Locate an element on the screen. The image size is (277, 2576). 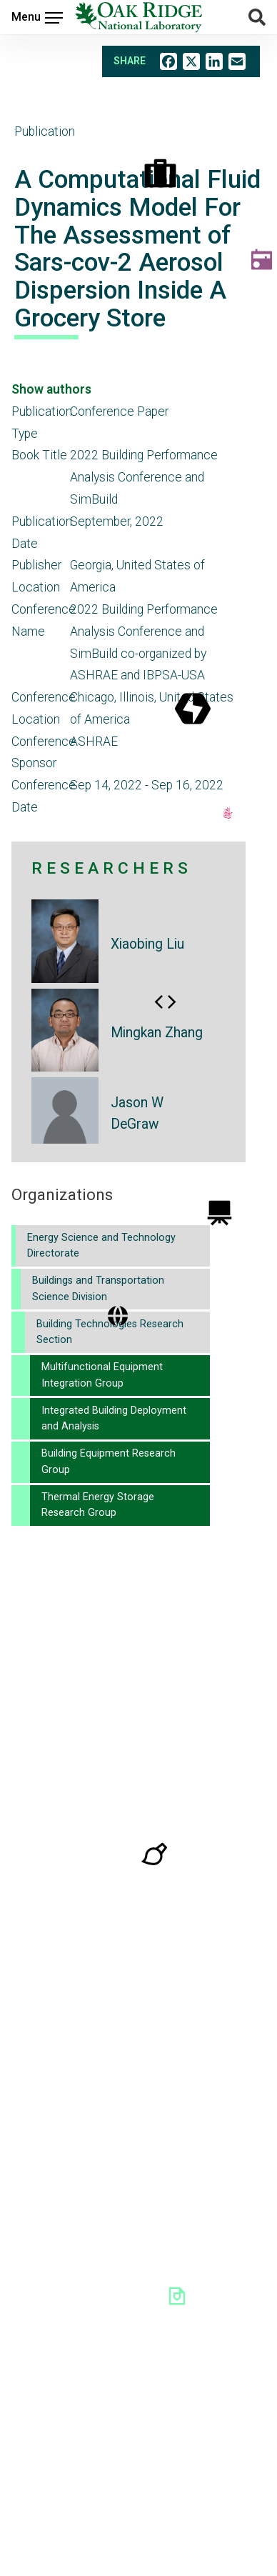
listen to radio or audio broadcasts is located at coordinates (261, 260).